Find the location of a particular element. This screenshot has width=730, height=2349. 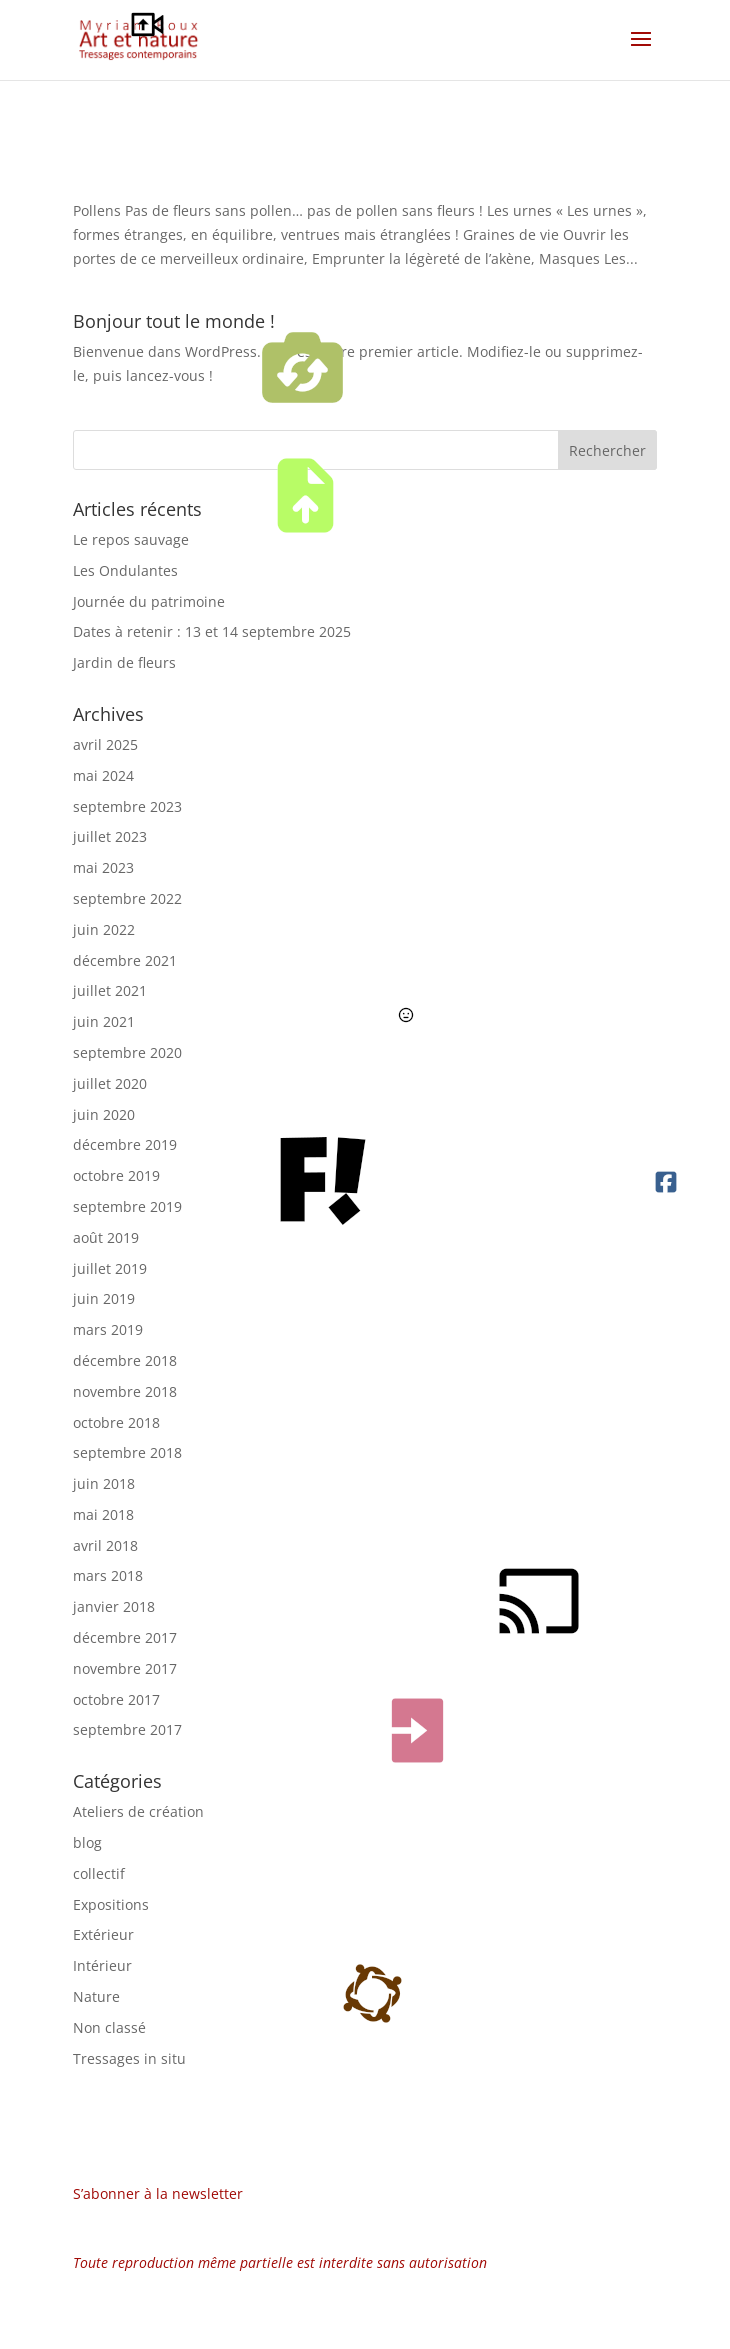

upload a file is located at coordinates (305, 495).